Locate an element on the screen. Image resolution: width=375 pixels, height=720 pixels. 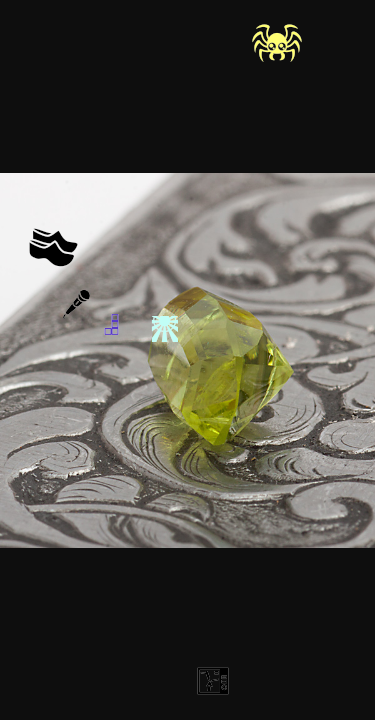
represents a tetris J-block piece is located at coordinates (111, 324).